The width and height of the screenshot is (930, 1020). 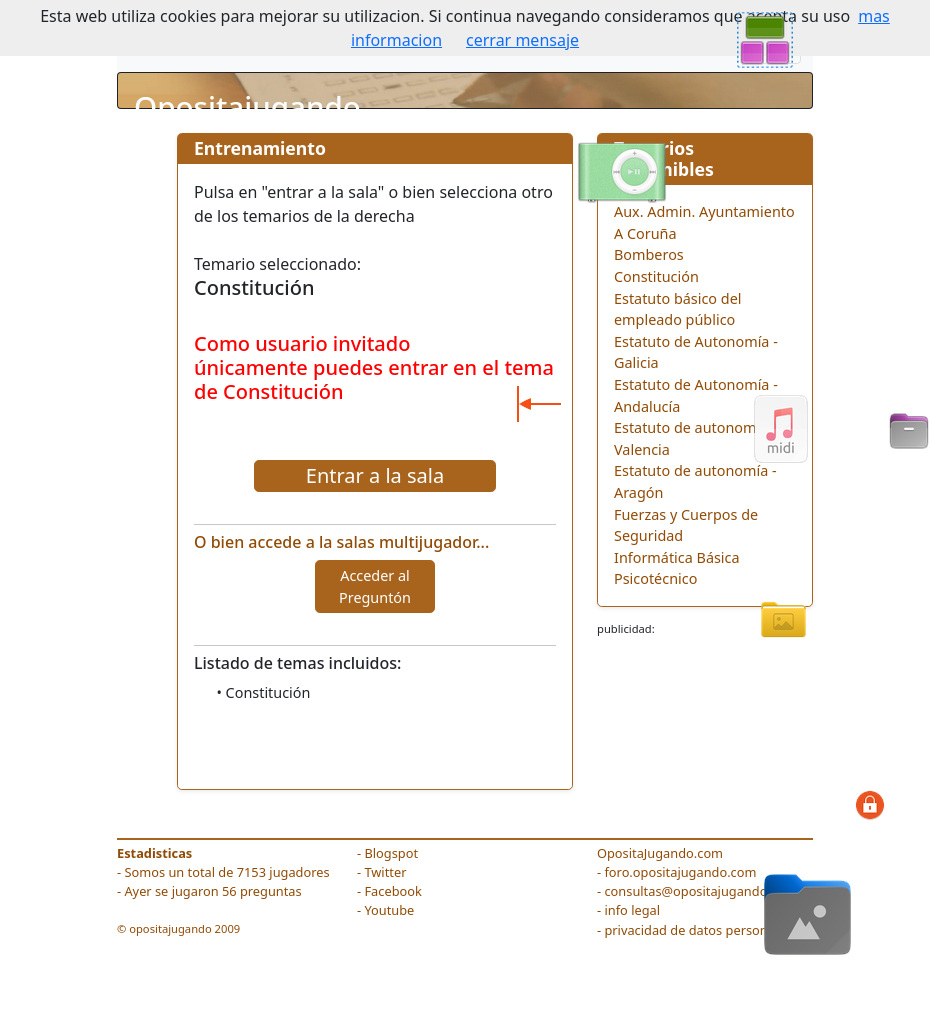 What do you see at coordinates (807, 914) in the screenshot?
I see `open your pictures folder` at bounding box center [807, 914].